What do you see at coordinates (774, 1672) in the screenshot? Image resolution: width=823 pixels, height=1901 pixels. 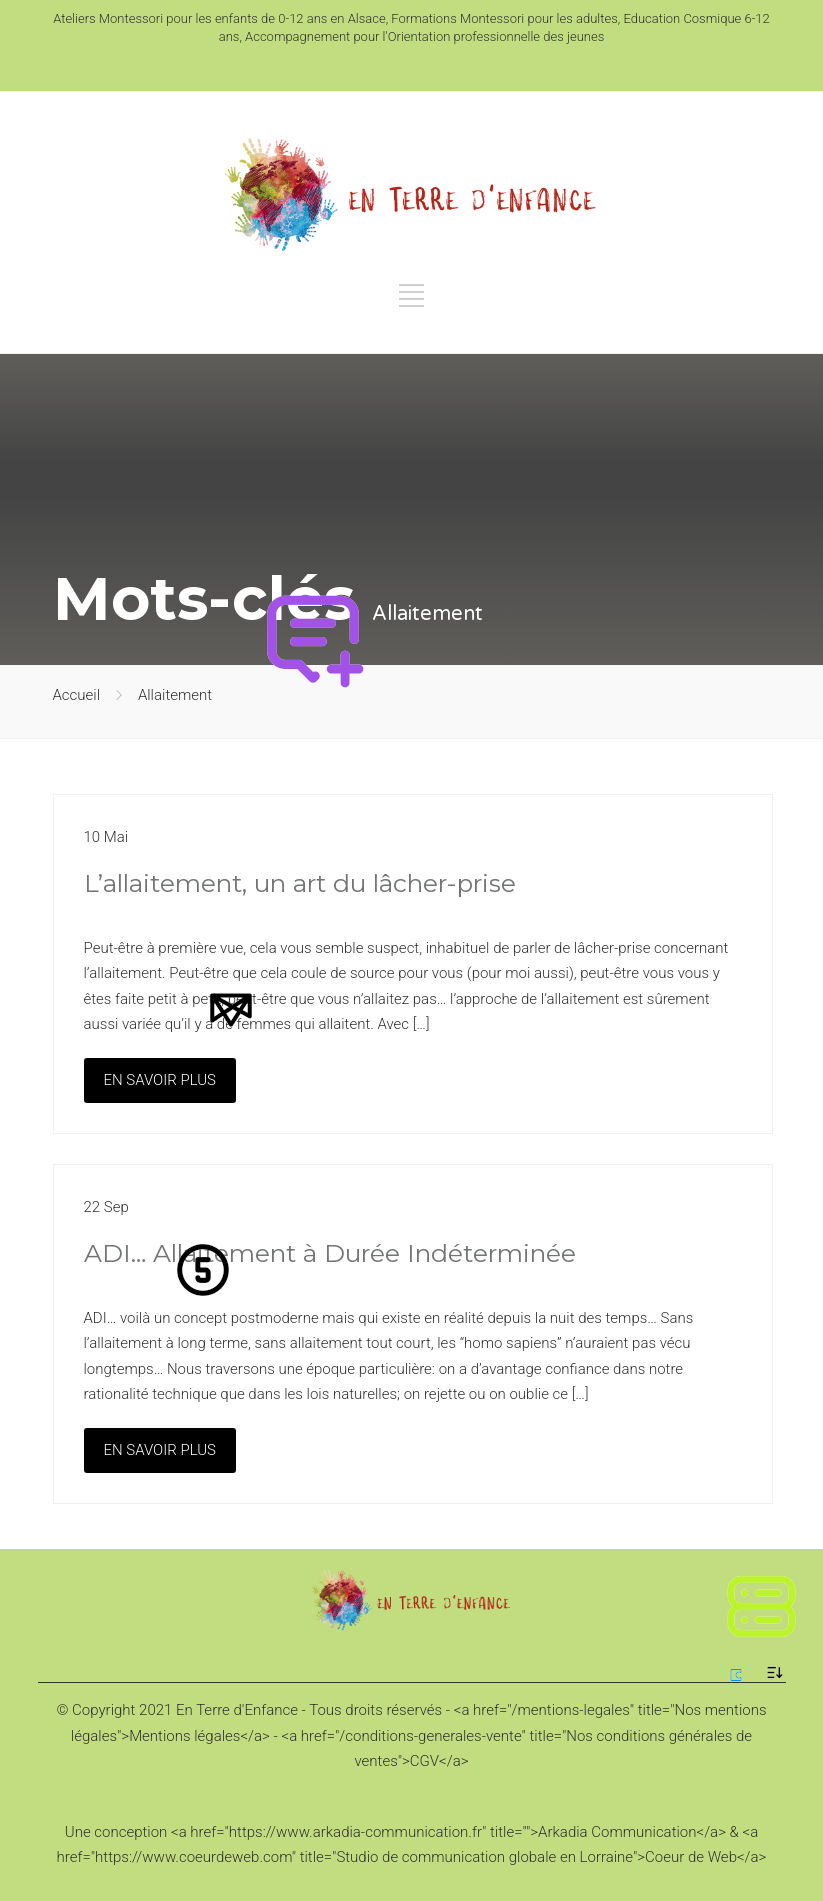 I see `sort items in descending order` at bounding box center [774, 1672].